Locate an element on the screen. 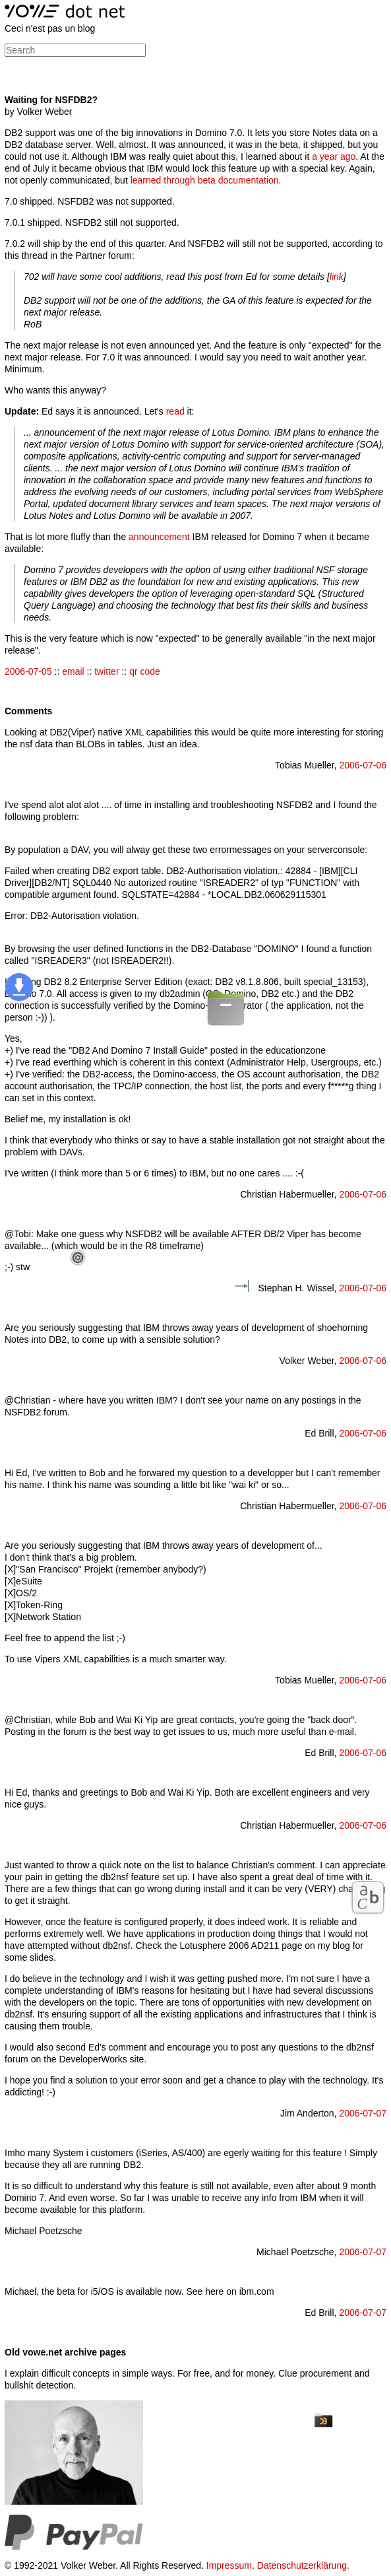 This screenshot has height=2576, width=391. indicates a downloaded file or completed download is located at coordinates (19, 987).